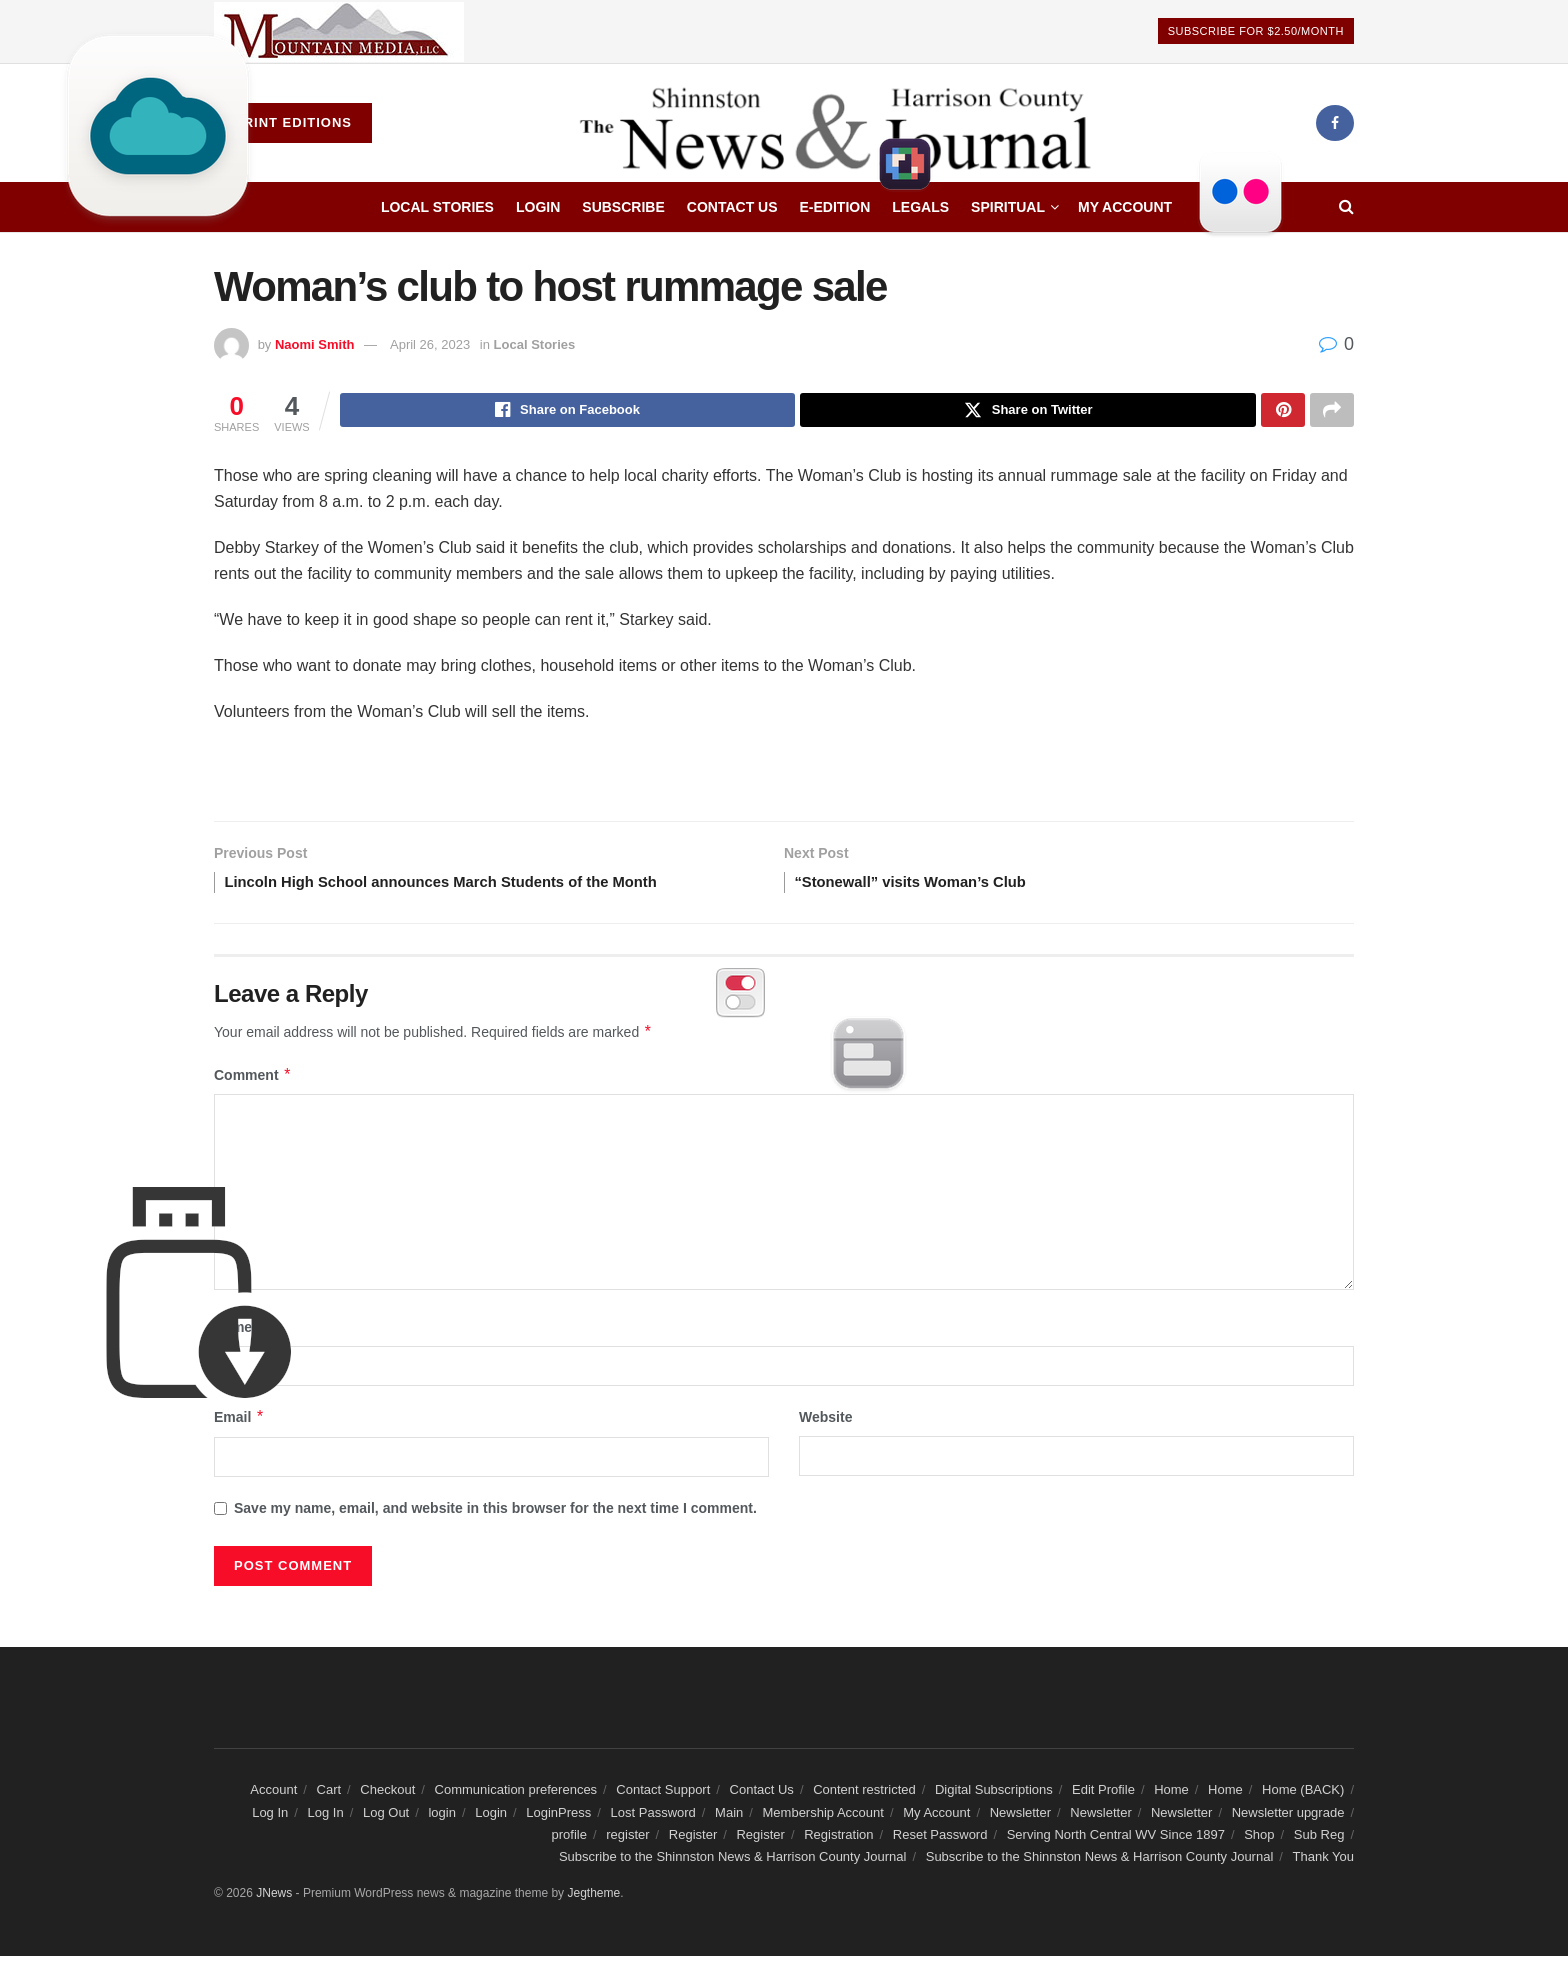 The height and width of the screenshot is (1963, 1568). I want to click on open pixelorama pixel art editor, so click(905, 164).